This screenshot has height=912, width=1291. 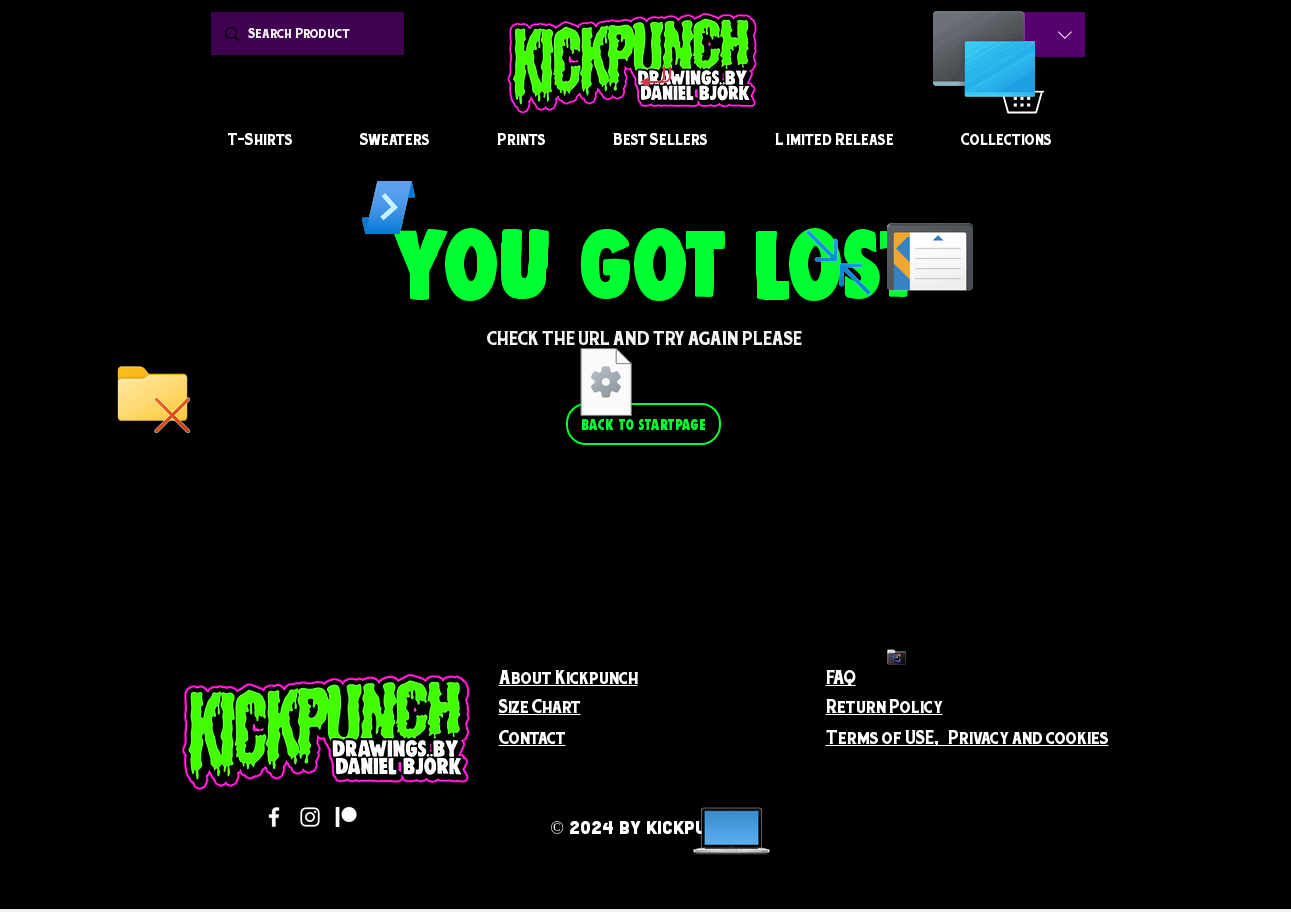 What do you see at coordinates (984, 54) in the screenshot?
I see `launch emulator application` at bounding box center [984, 54].